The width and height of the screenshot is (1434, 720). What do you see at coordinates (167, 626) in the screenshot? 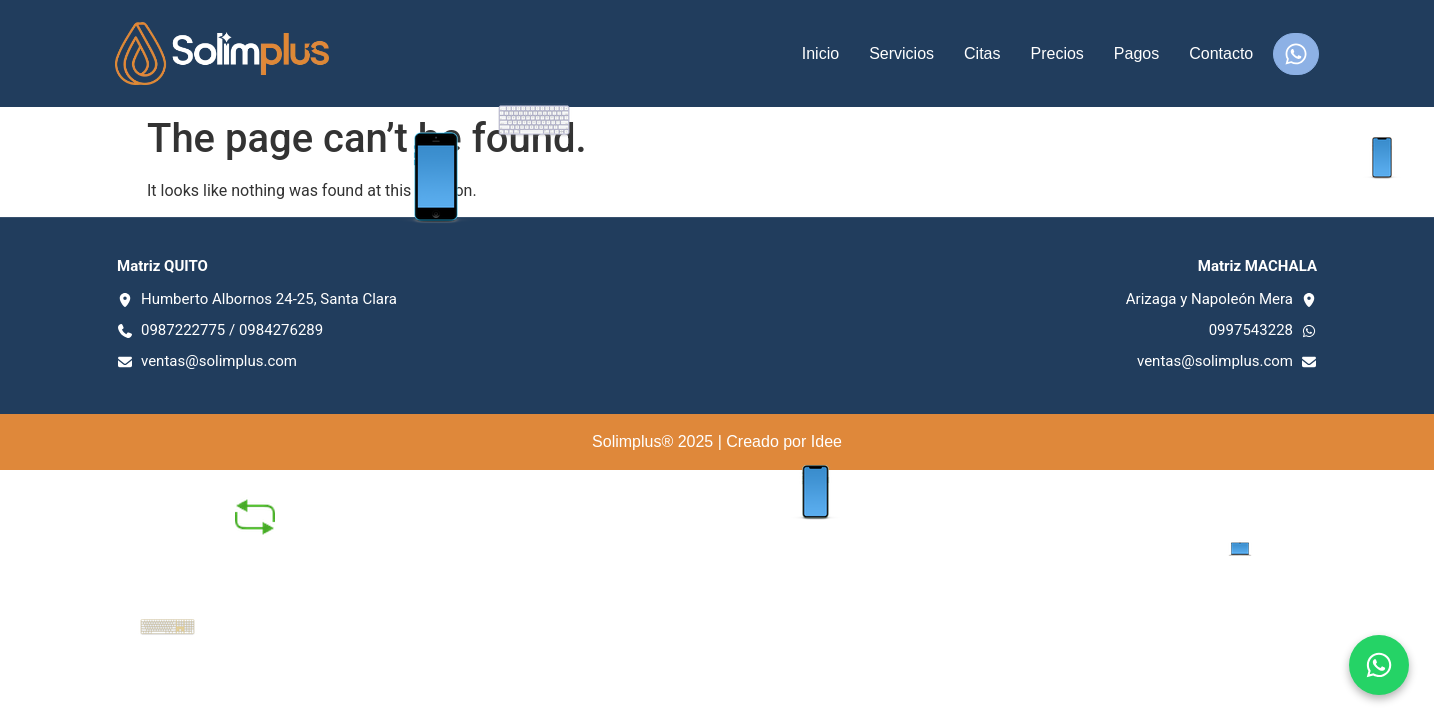
I see `bluetooth keyboard connected (yellow variant)` at bounding box center [167, 626].